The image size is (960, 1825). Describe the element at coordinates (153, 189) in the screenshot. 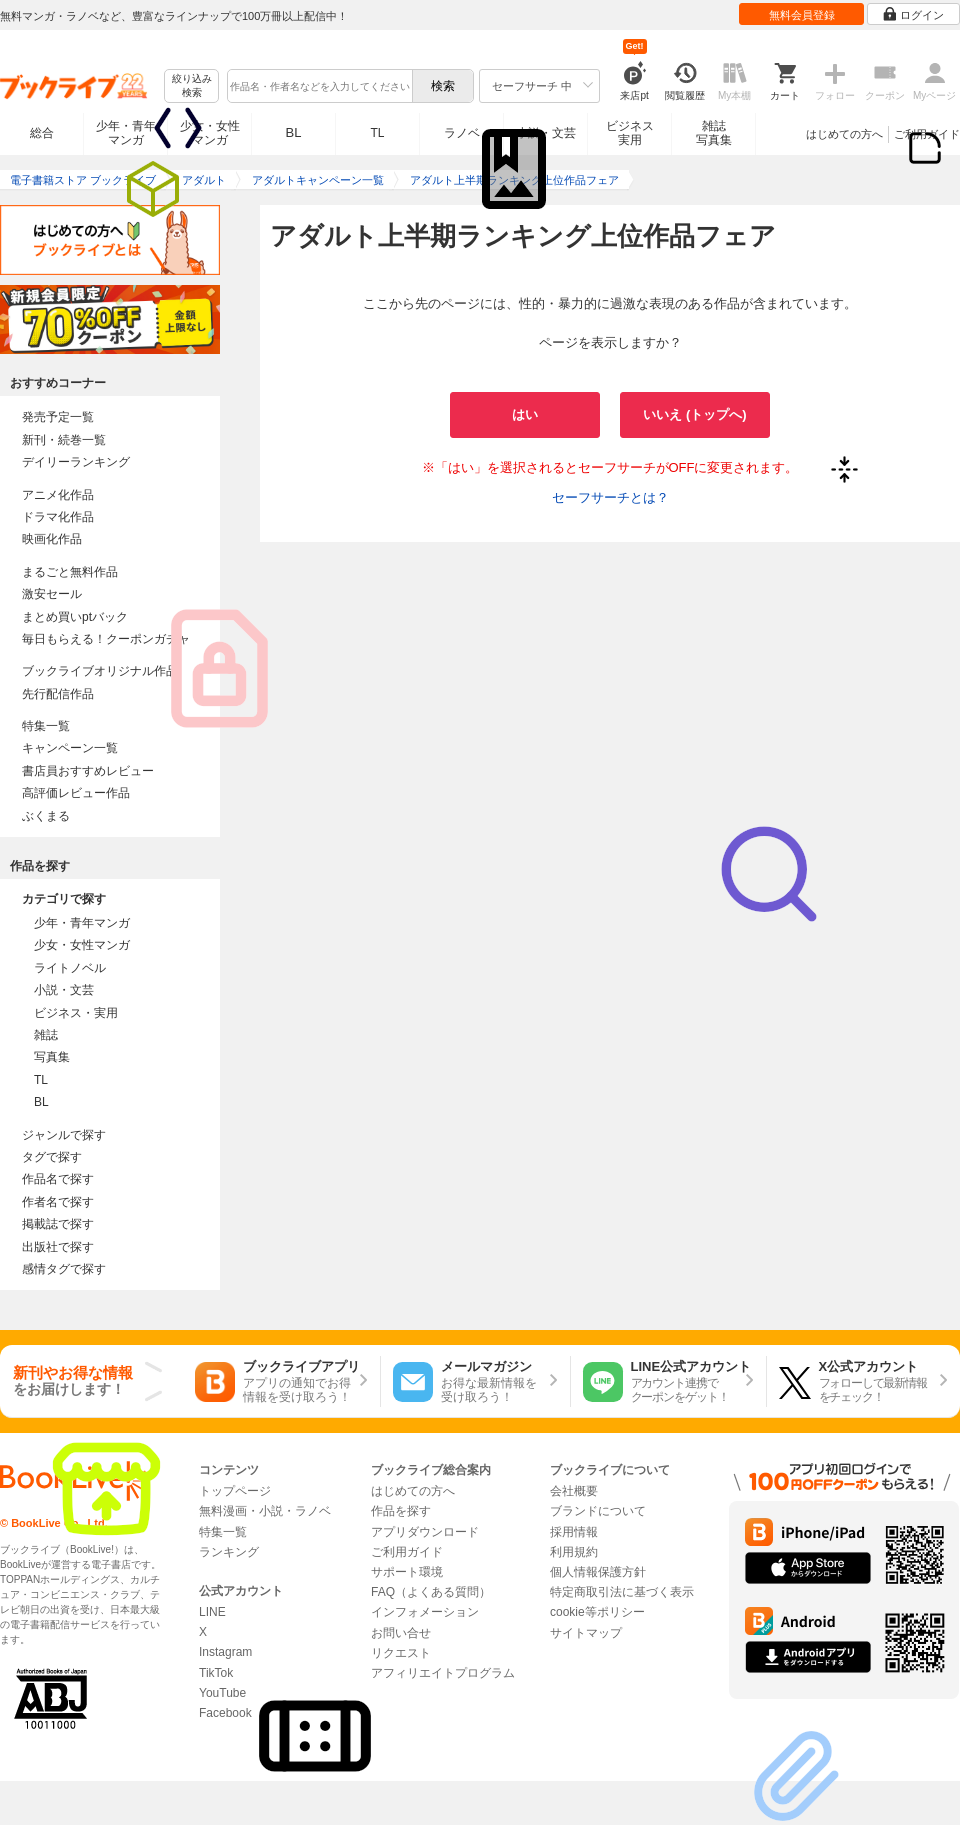

I see `view 3D model or object` at that location.